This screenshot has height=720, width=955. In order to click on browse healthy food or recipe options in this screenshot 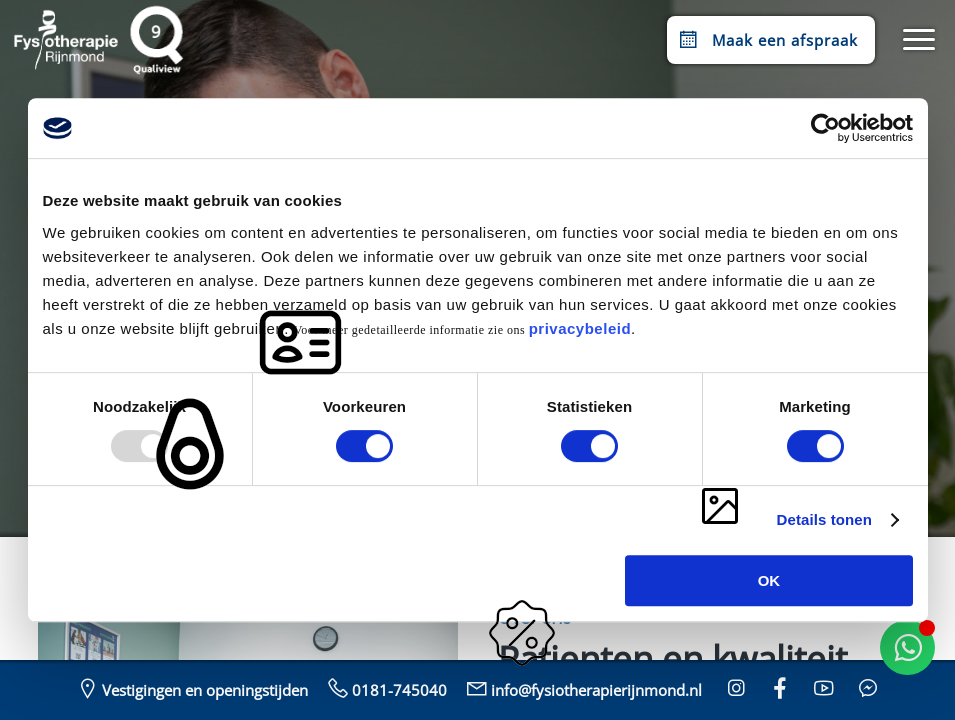, I will do `click(190, 444)`.